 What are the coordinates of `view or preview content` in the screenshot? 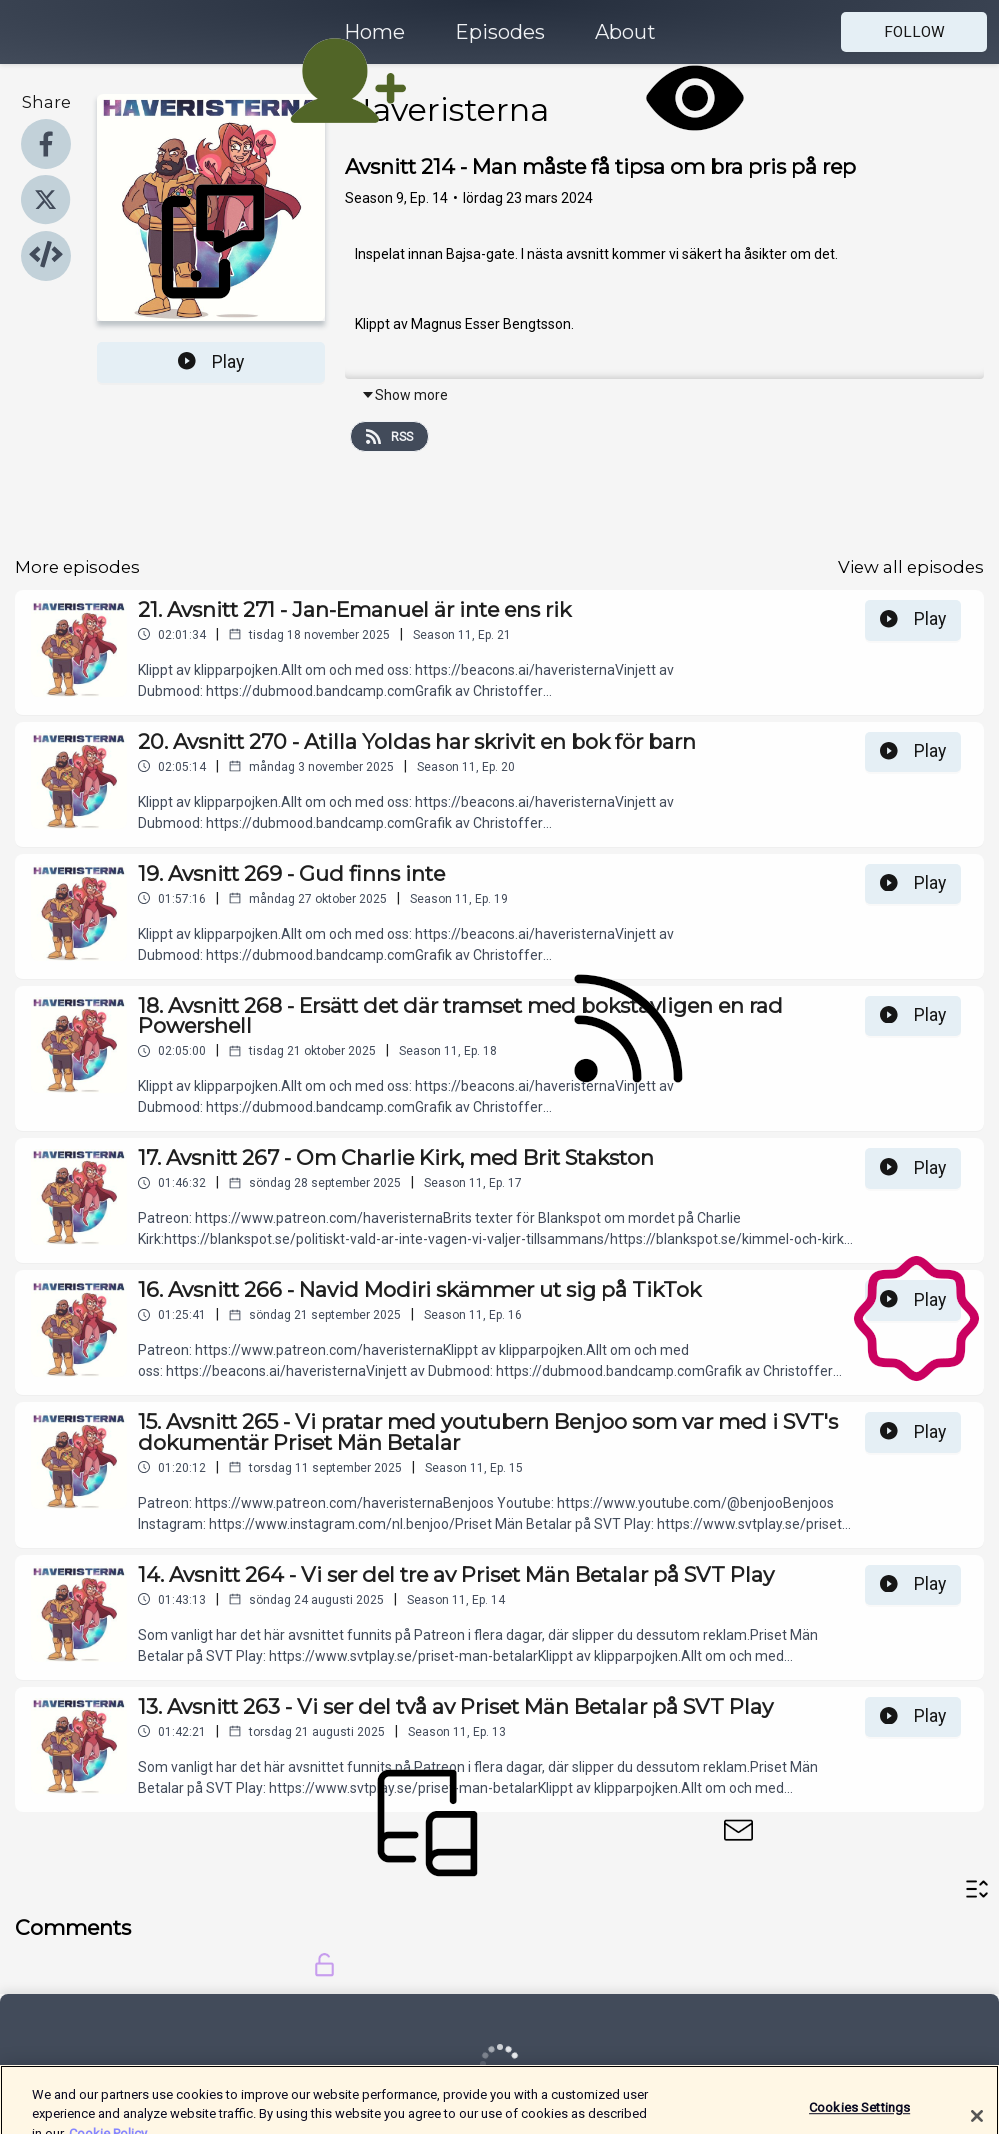 It's located at (695, 98).